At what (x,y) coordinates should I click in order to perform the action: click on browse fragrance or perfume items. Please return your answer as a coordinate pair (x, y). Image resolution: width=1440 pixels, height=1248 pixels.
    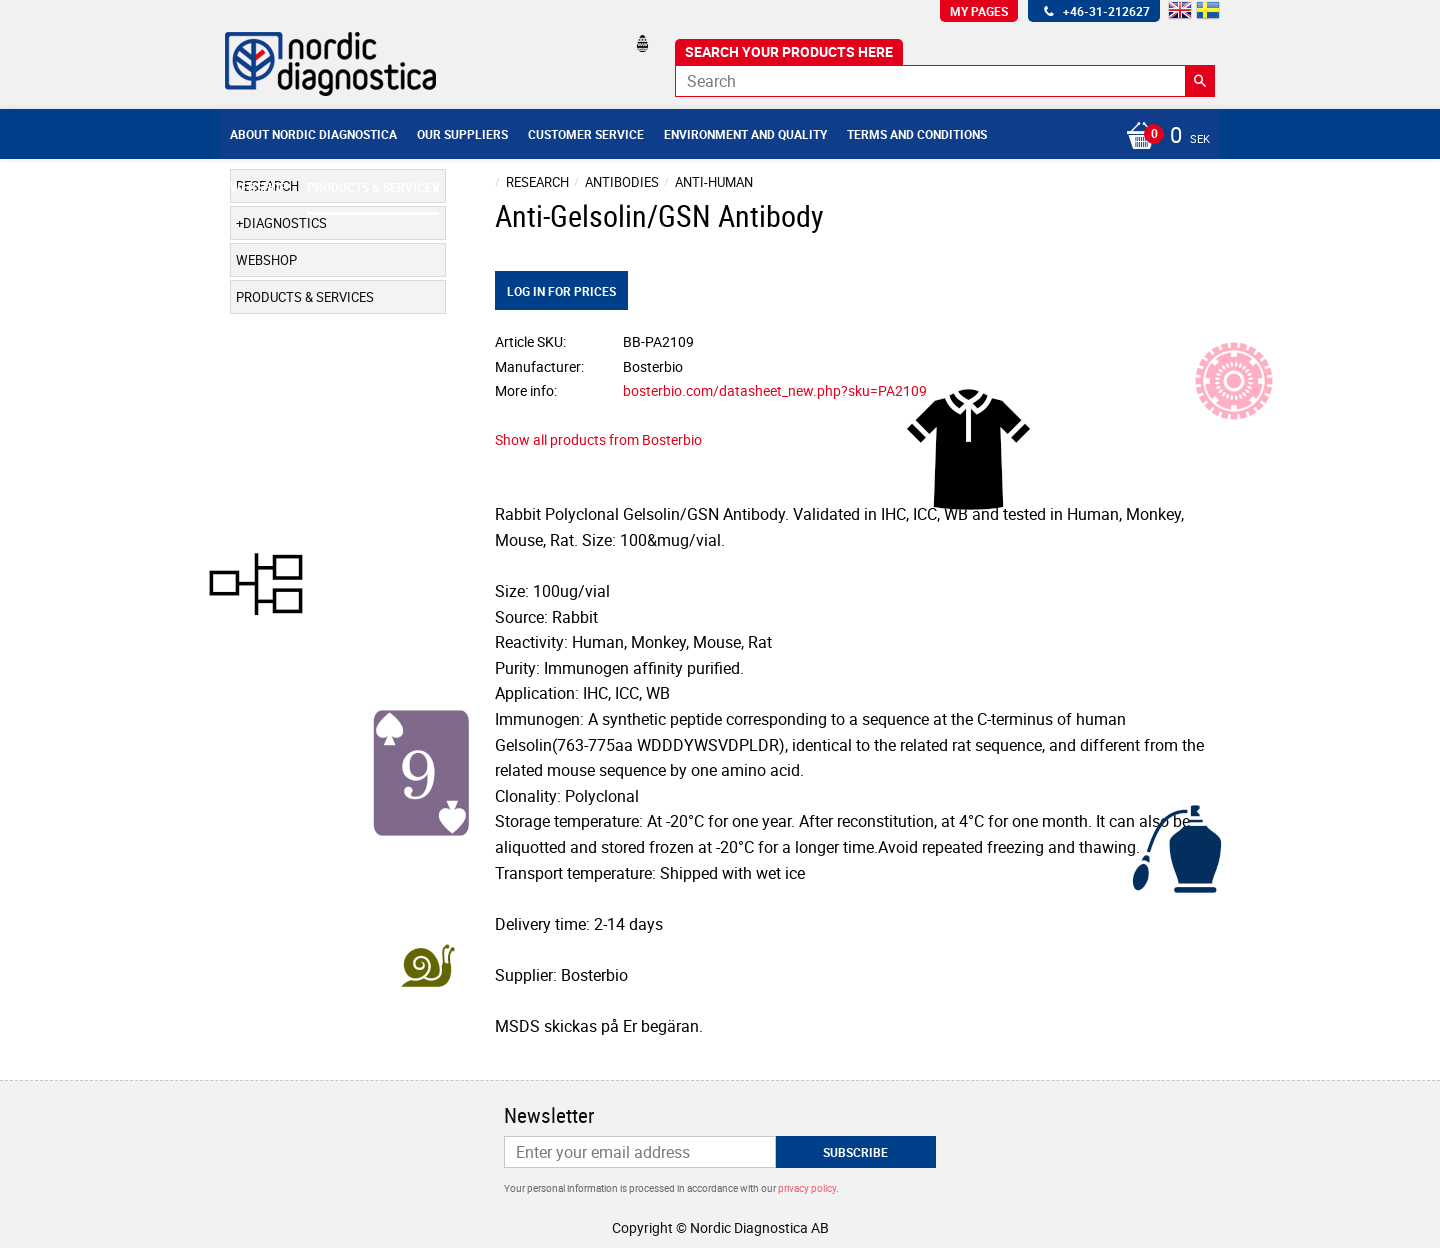
    Looking at the image, I should click on (1177, 849).